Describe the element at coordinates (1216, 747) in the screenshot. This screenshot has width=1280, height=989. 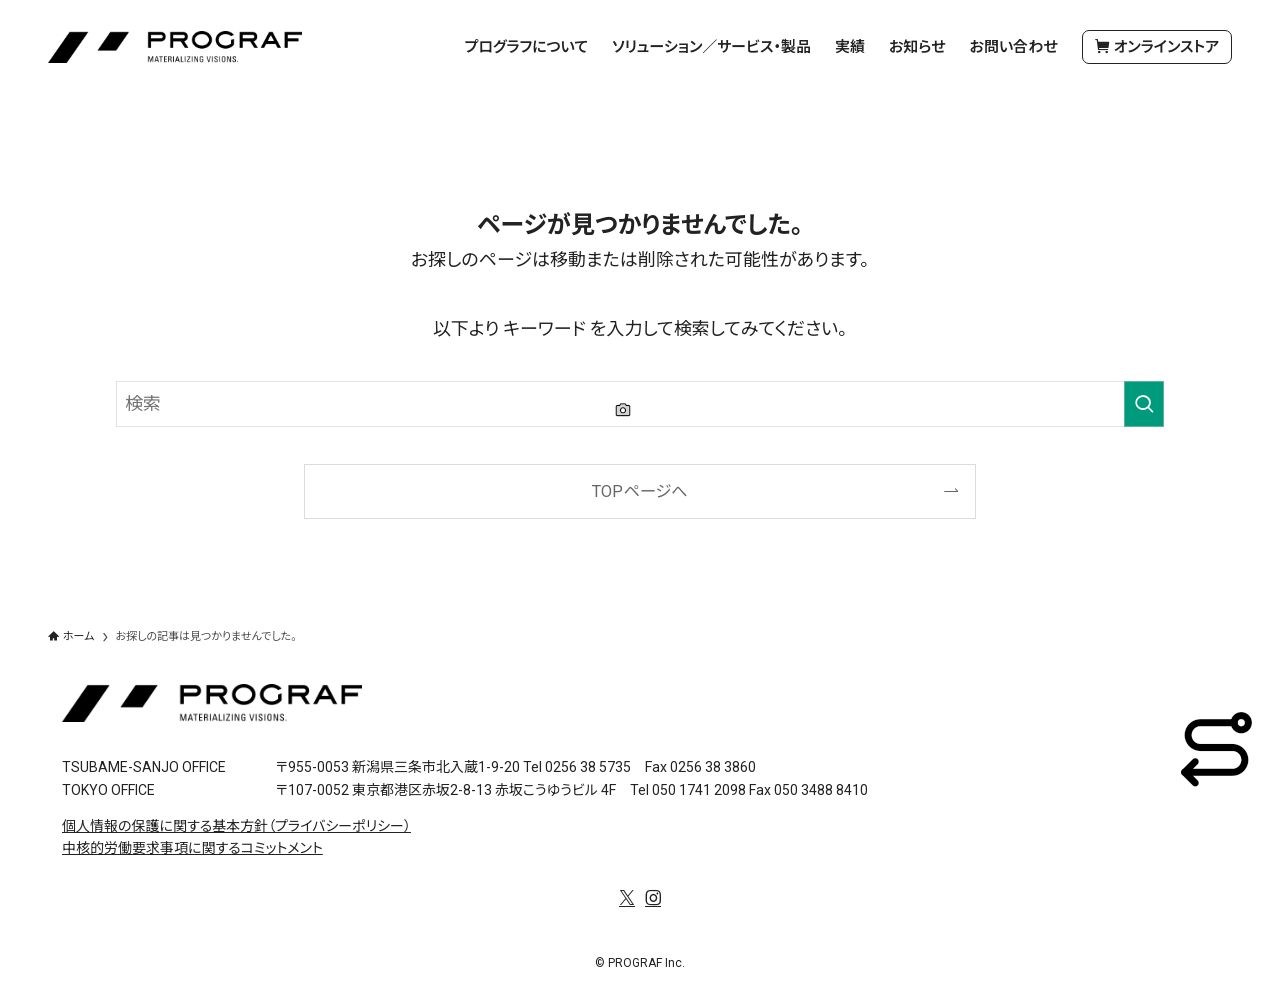
I see `turn left ahead in navigation` at that location.